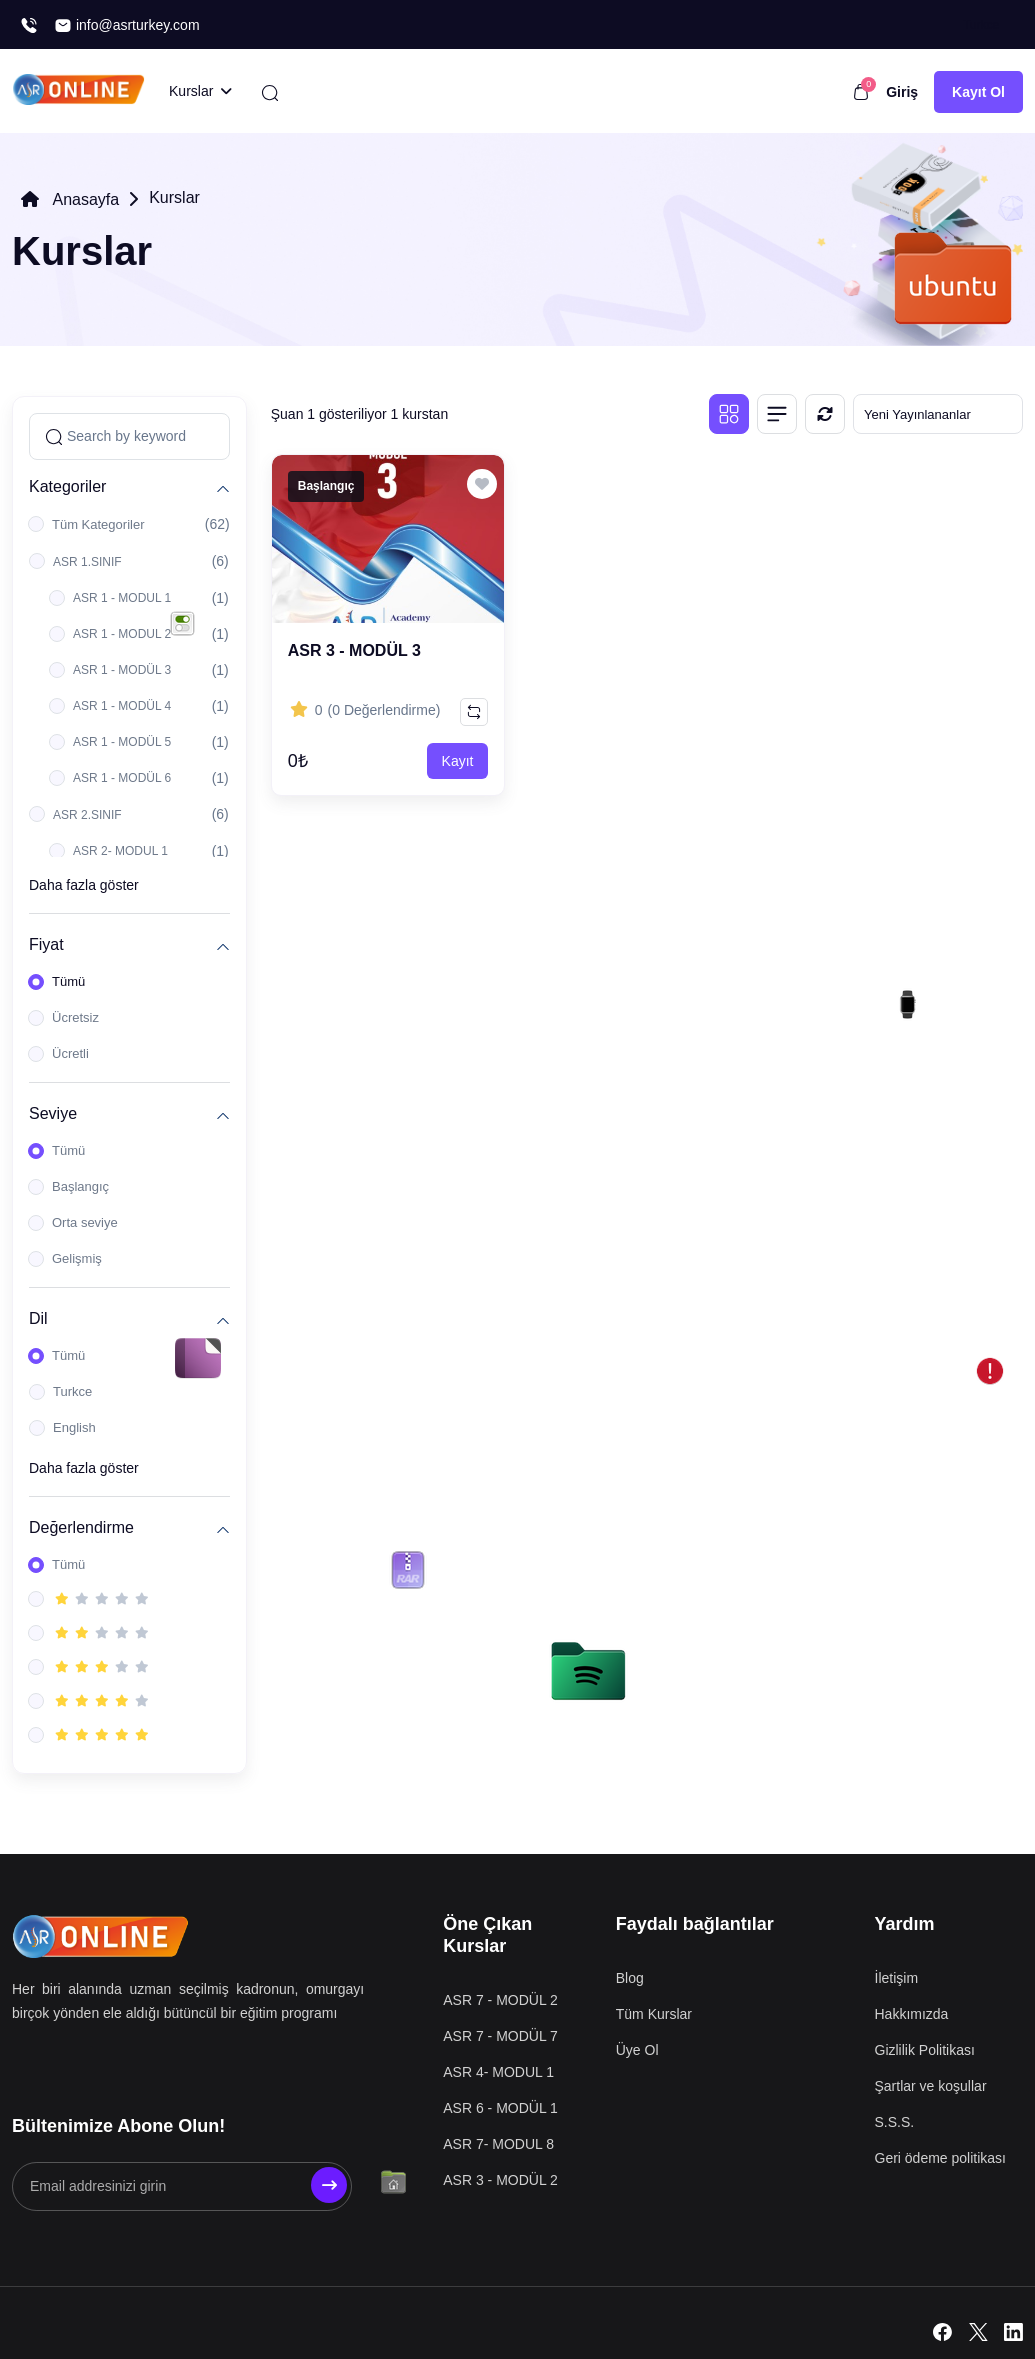 The image size is (1035, 2359). What do you see at coordinates (408, 1570) in the screenshot?
I see `a compressed RAR archive file` at bounding box center [408, 1570].